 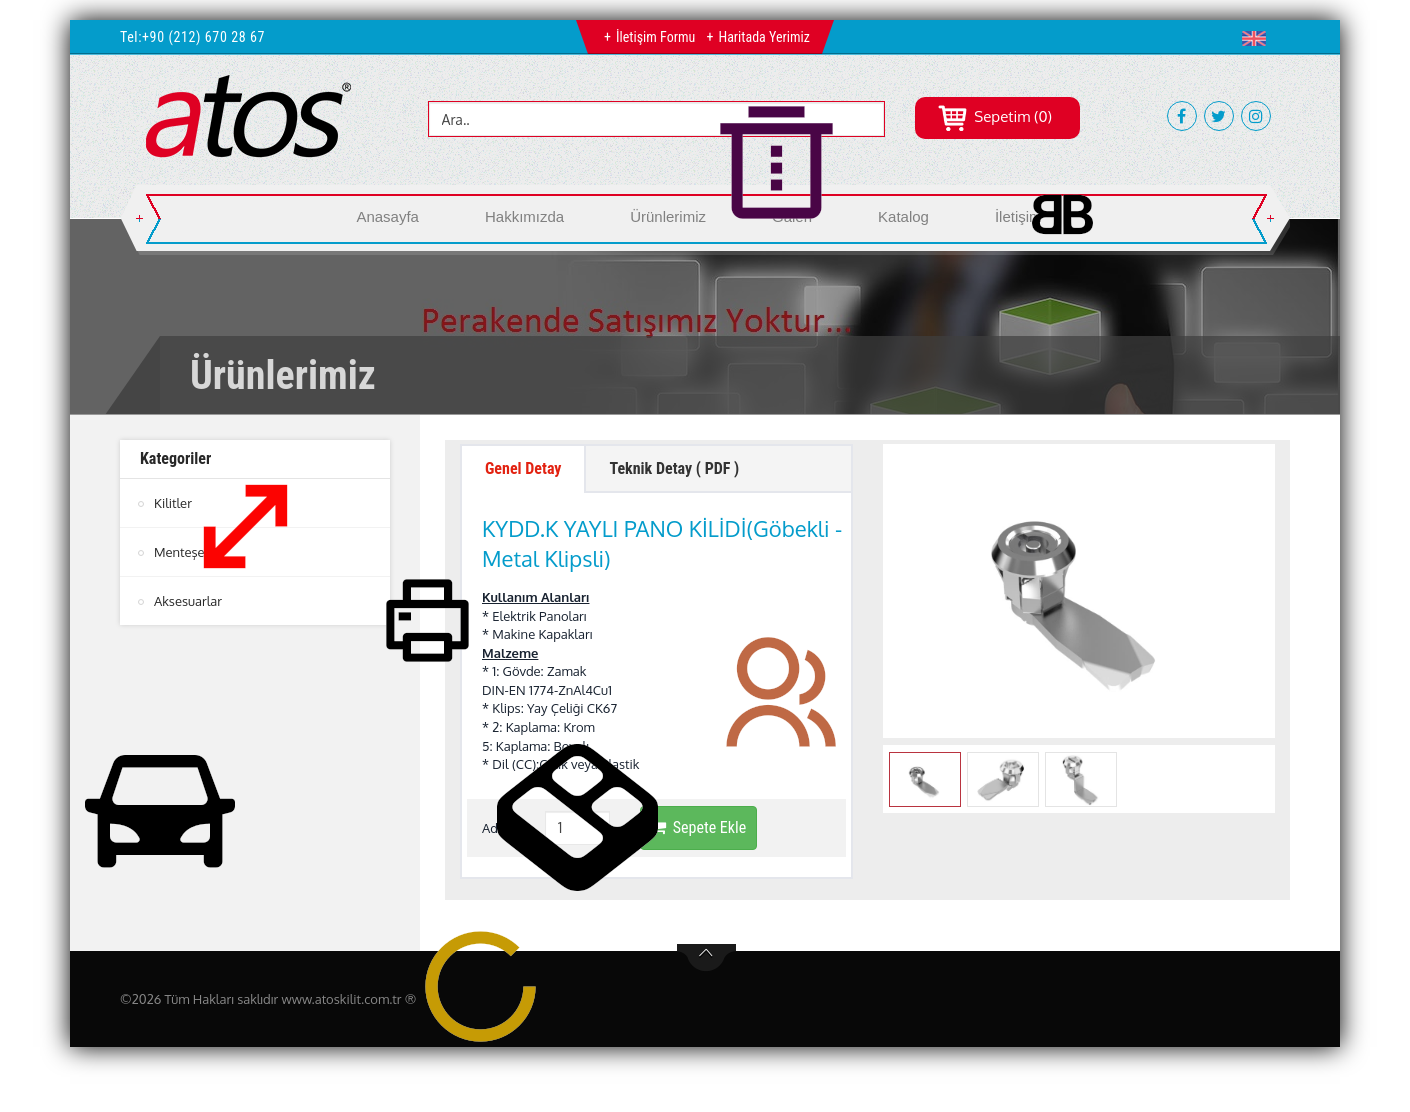 What do you see at coordinates (577, 817) in the screenshot?
I see `open the bento app` at bounding box center [577, 817].